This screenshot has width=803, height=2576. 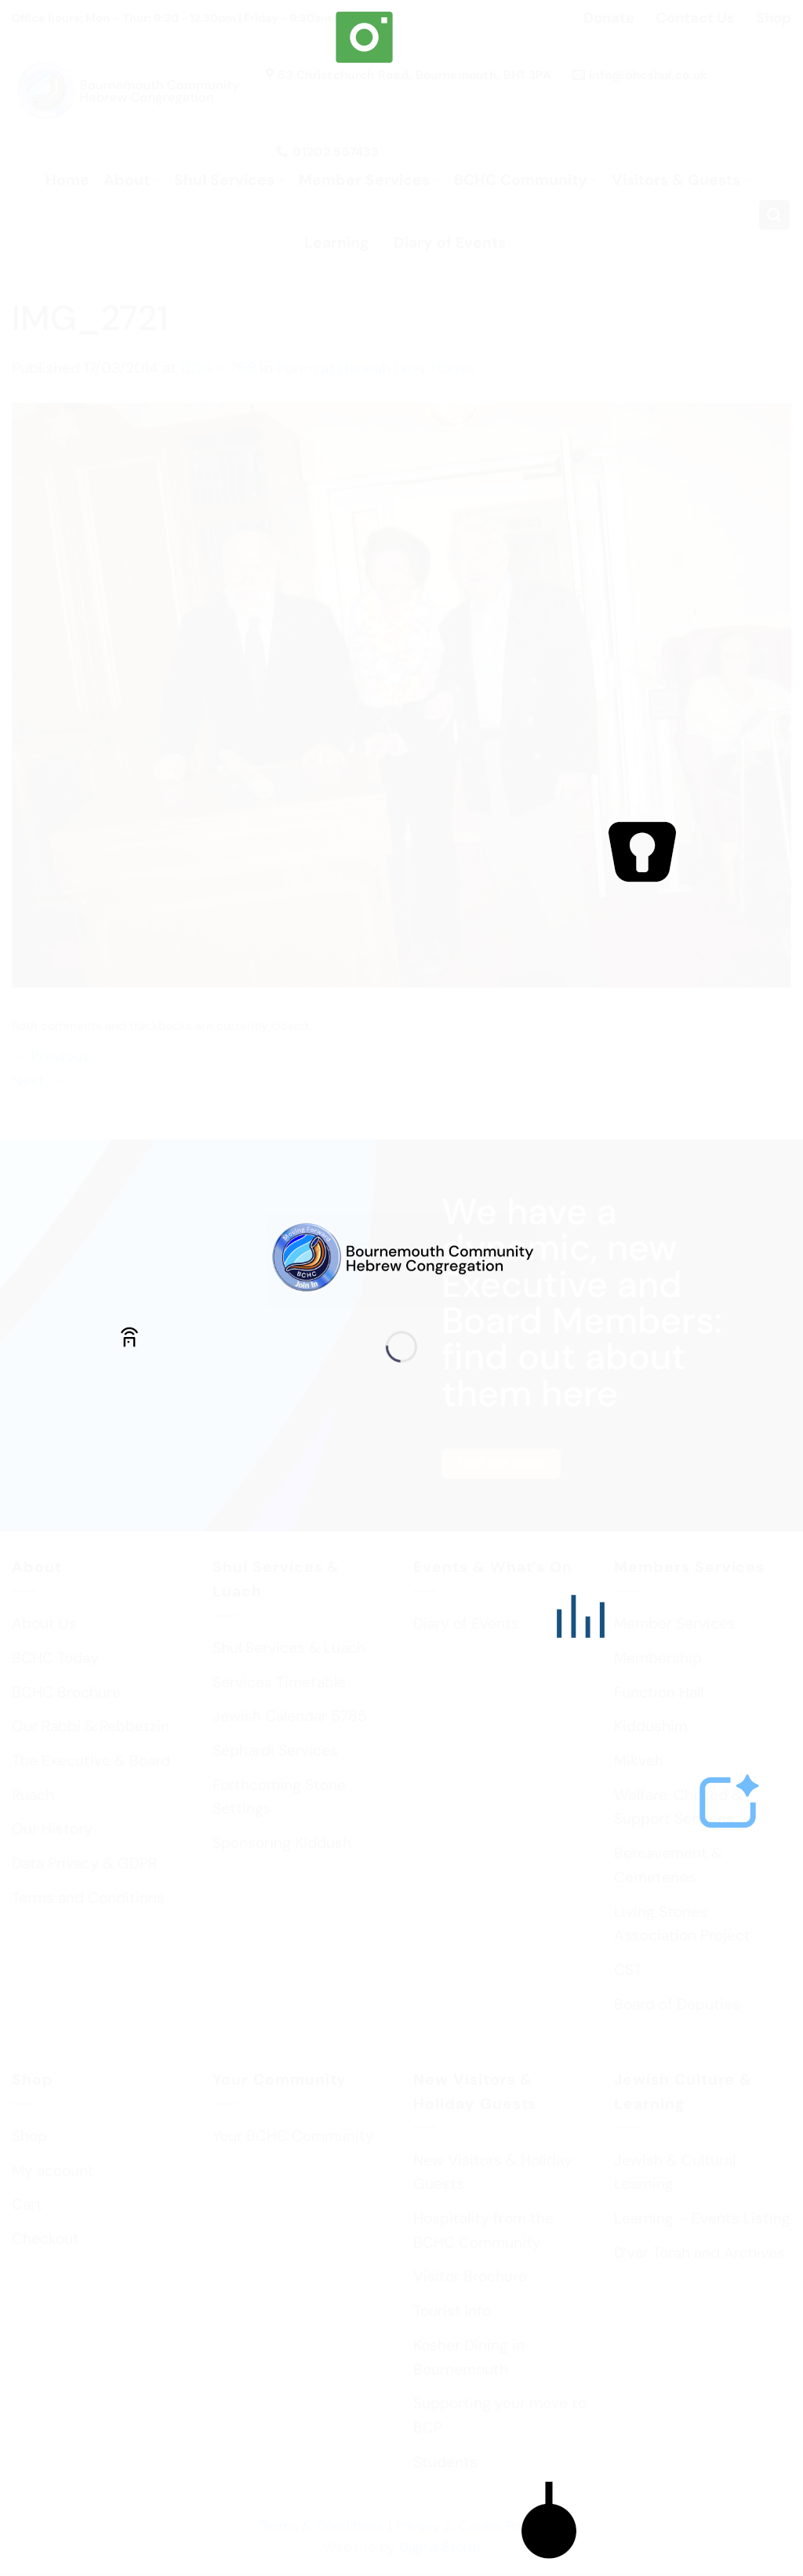 I want to click on indicates gender-neutral or non-binary option, so click(x=549, y=2522).